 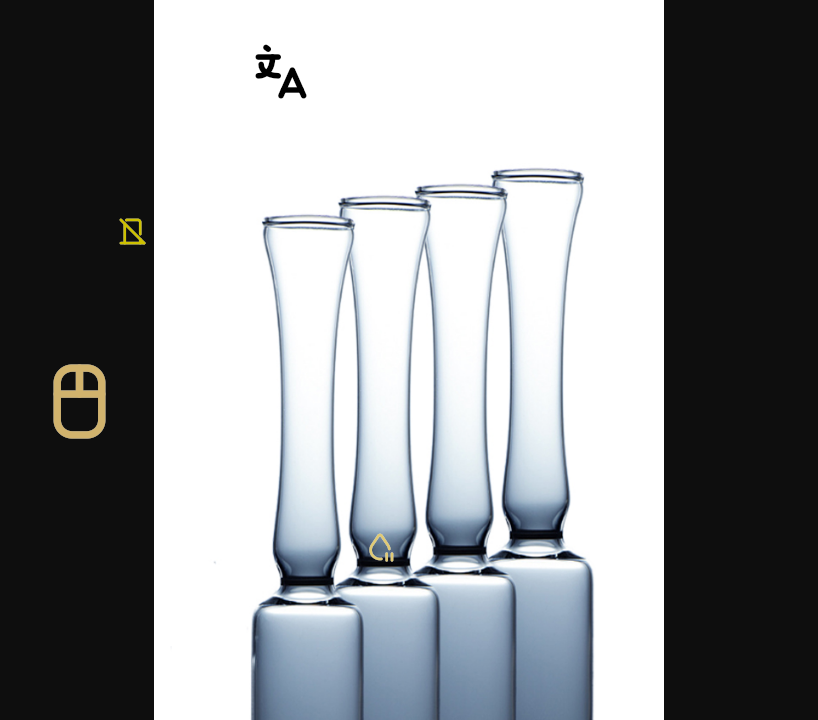 I want to click on pause water or liquid dispensing, so click(x=380, y=547).